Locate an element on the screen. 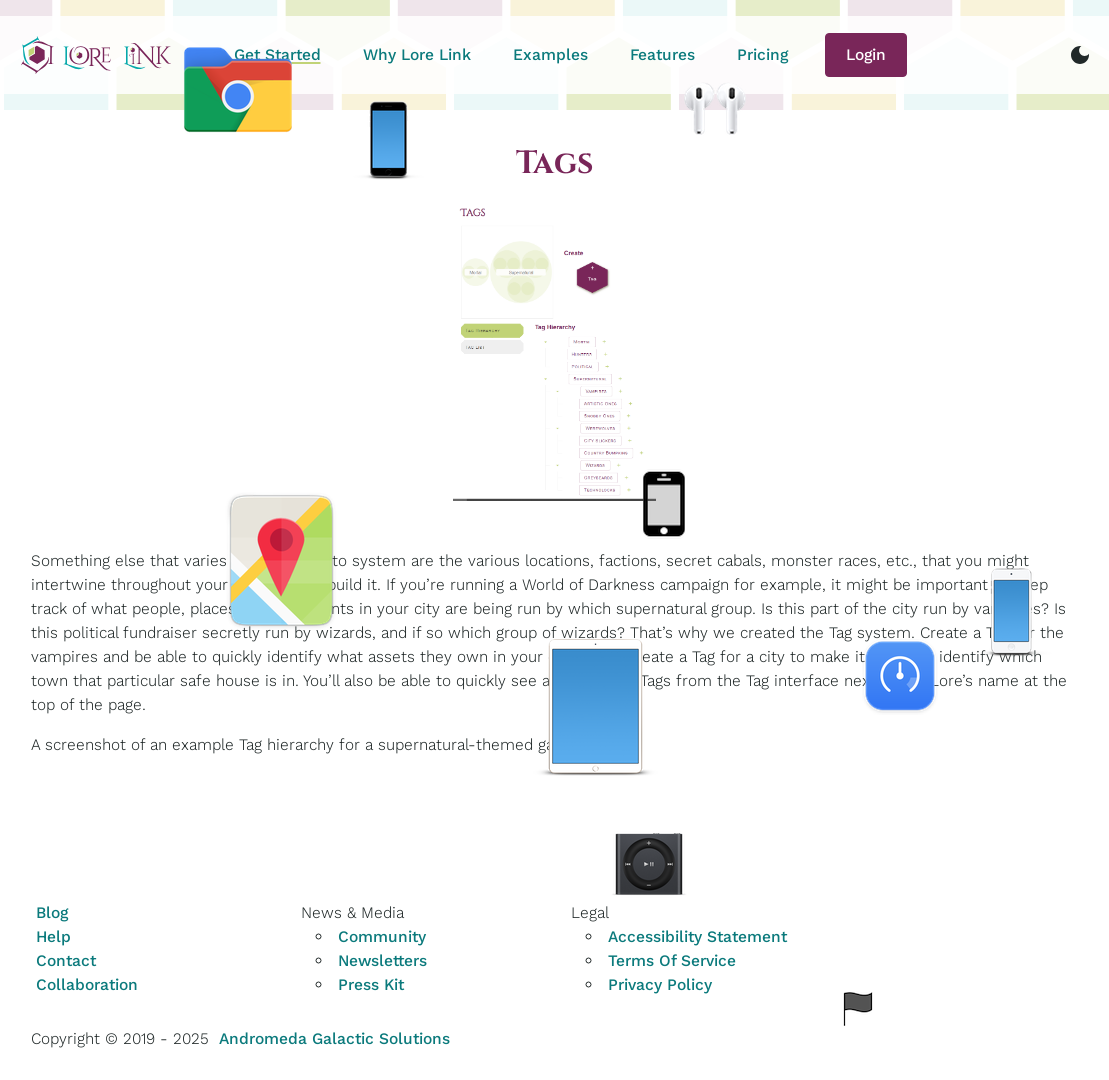  indicates a connected iPad Air device is located at coordinates (595, 707).